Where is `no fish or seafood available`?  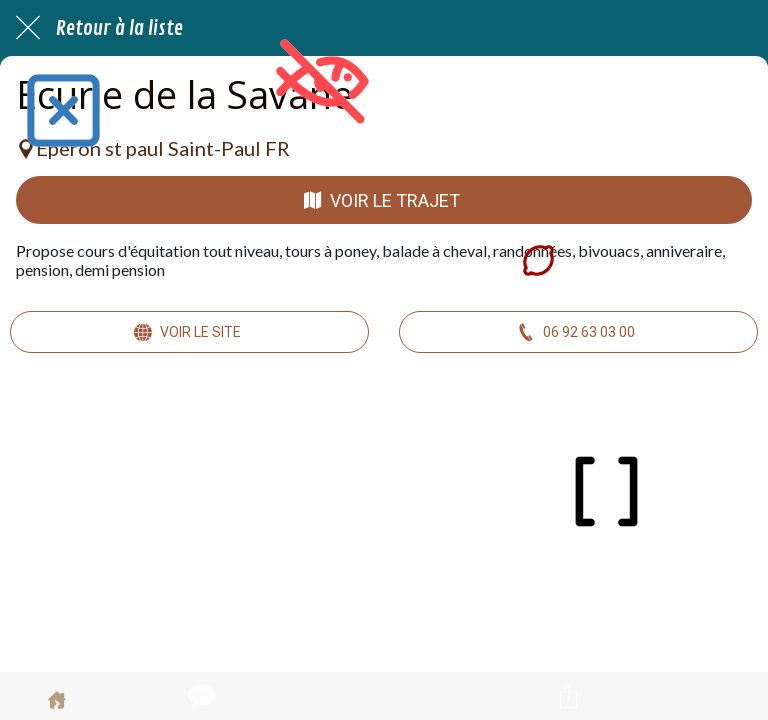 no fish or seafood available is located at coordinates (322, 81).